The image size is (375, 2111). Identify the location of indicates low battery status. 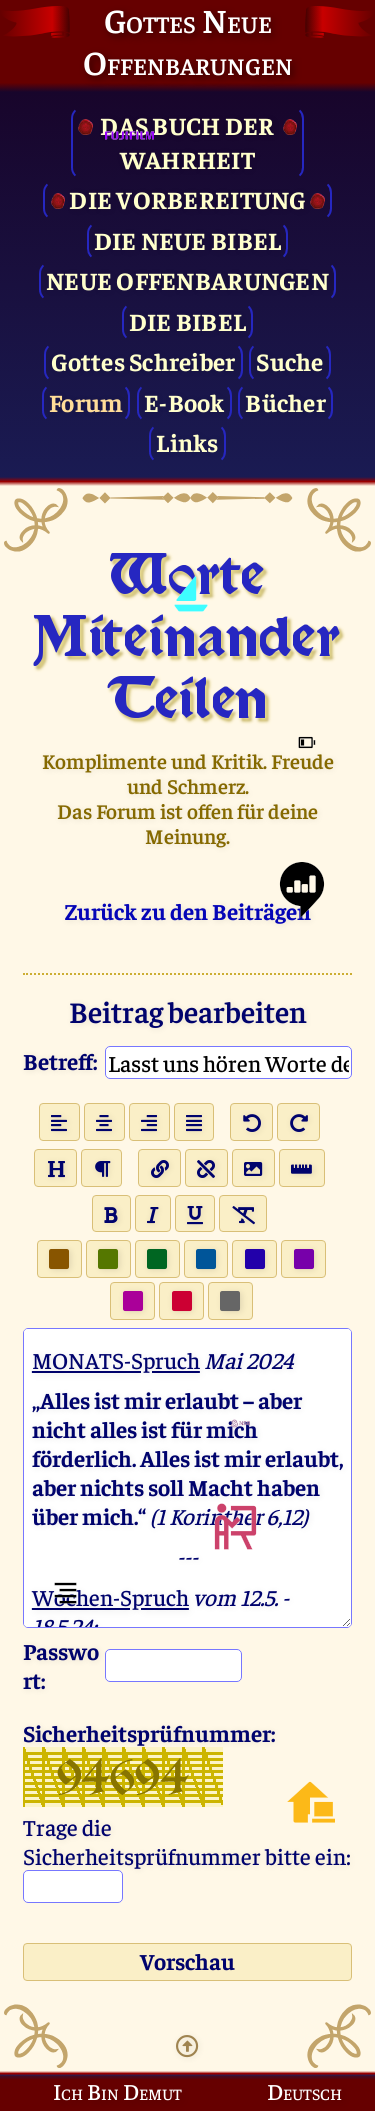
(306, 742).